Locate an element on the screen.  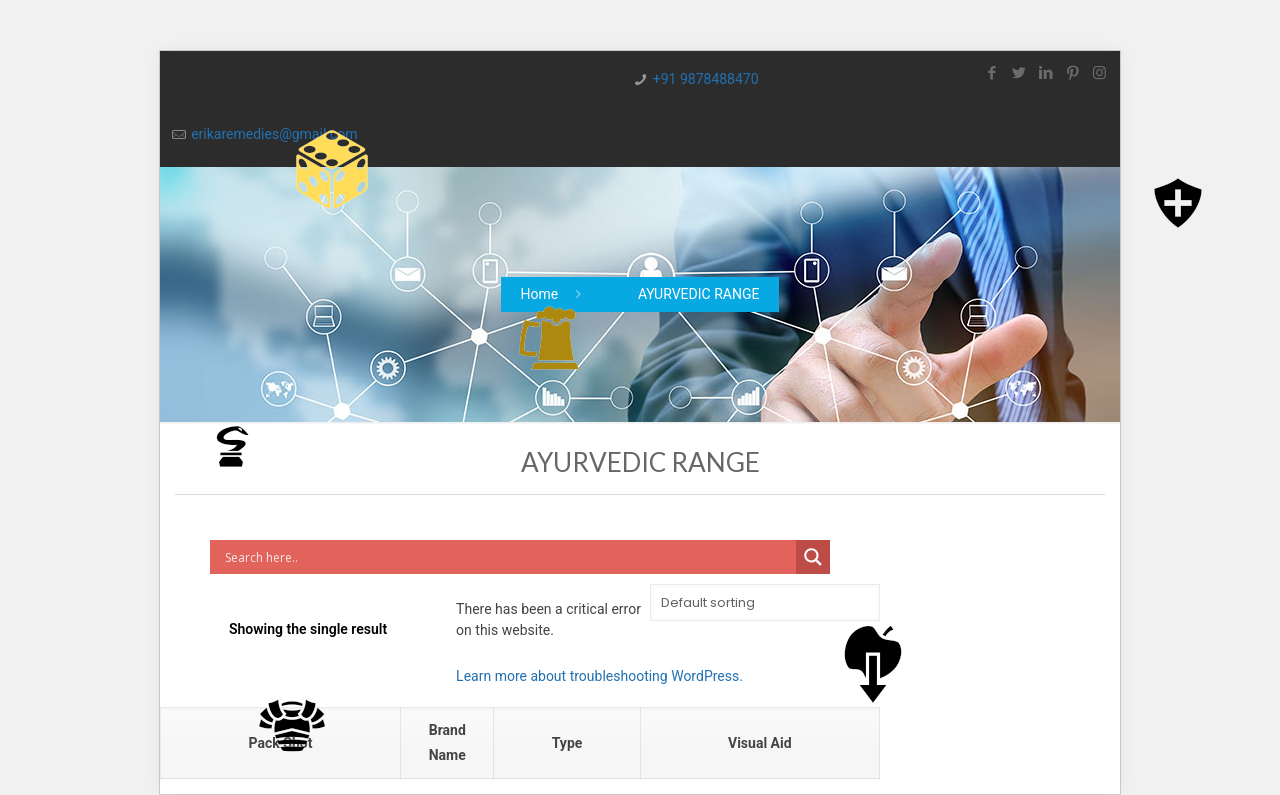
activate defensive healing ability is located at coordinates (1178, 203).